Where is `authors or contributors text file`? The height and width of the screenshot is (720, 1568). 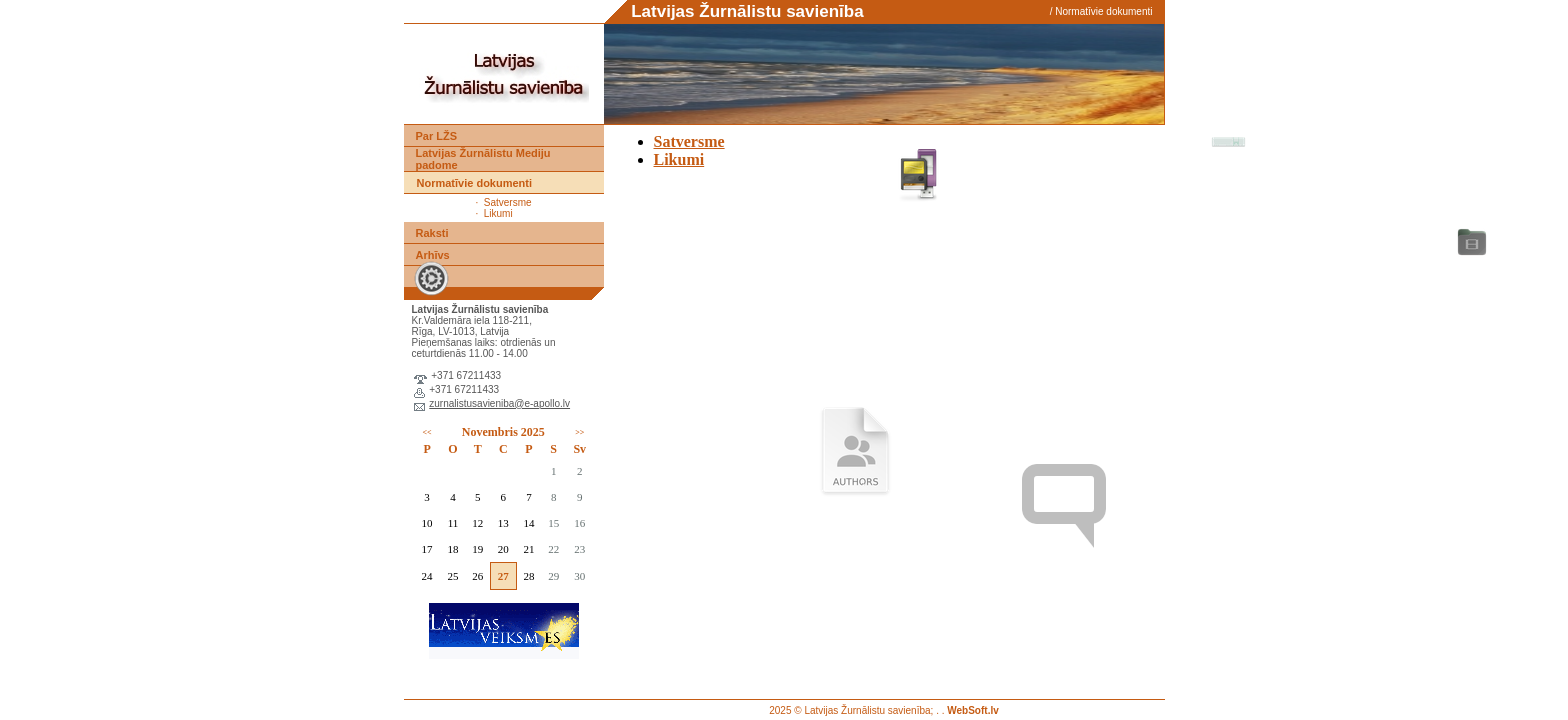 authors or contributors text file is located at coordinates (855, 451).